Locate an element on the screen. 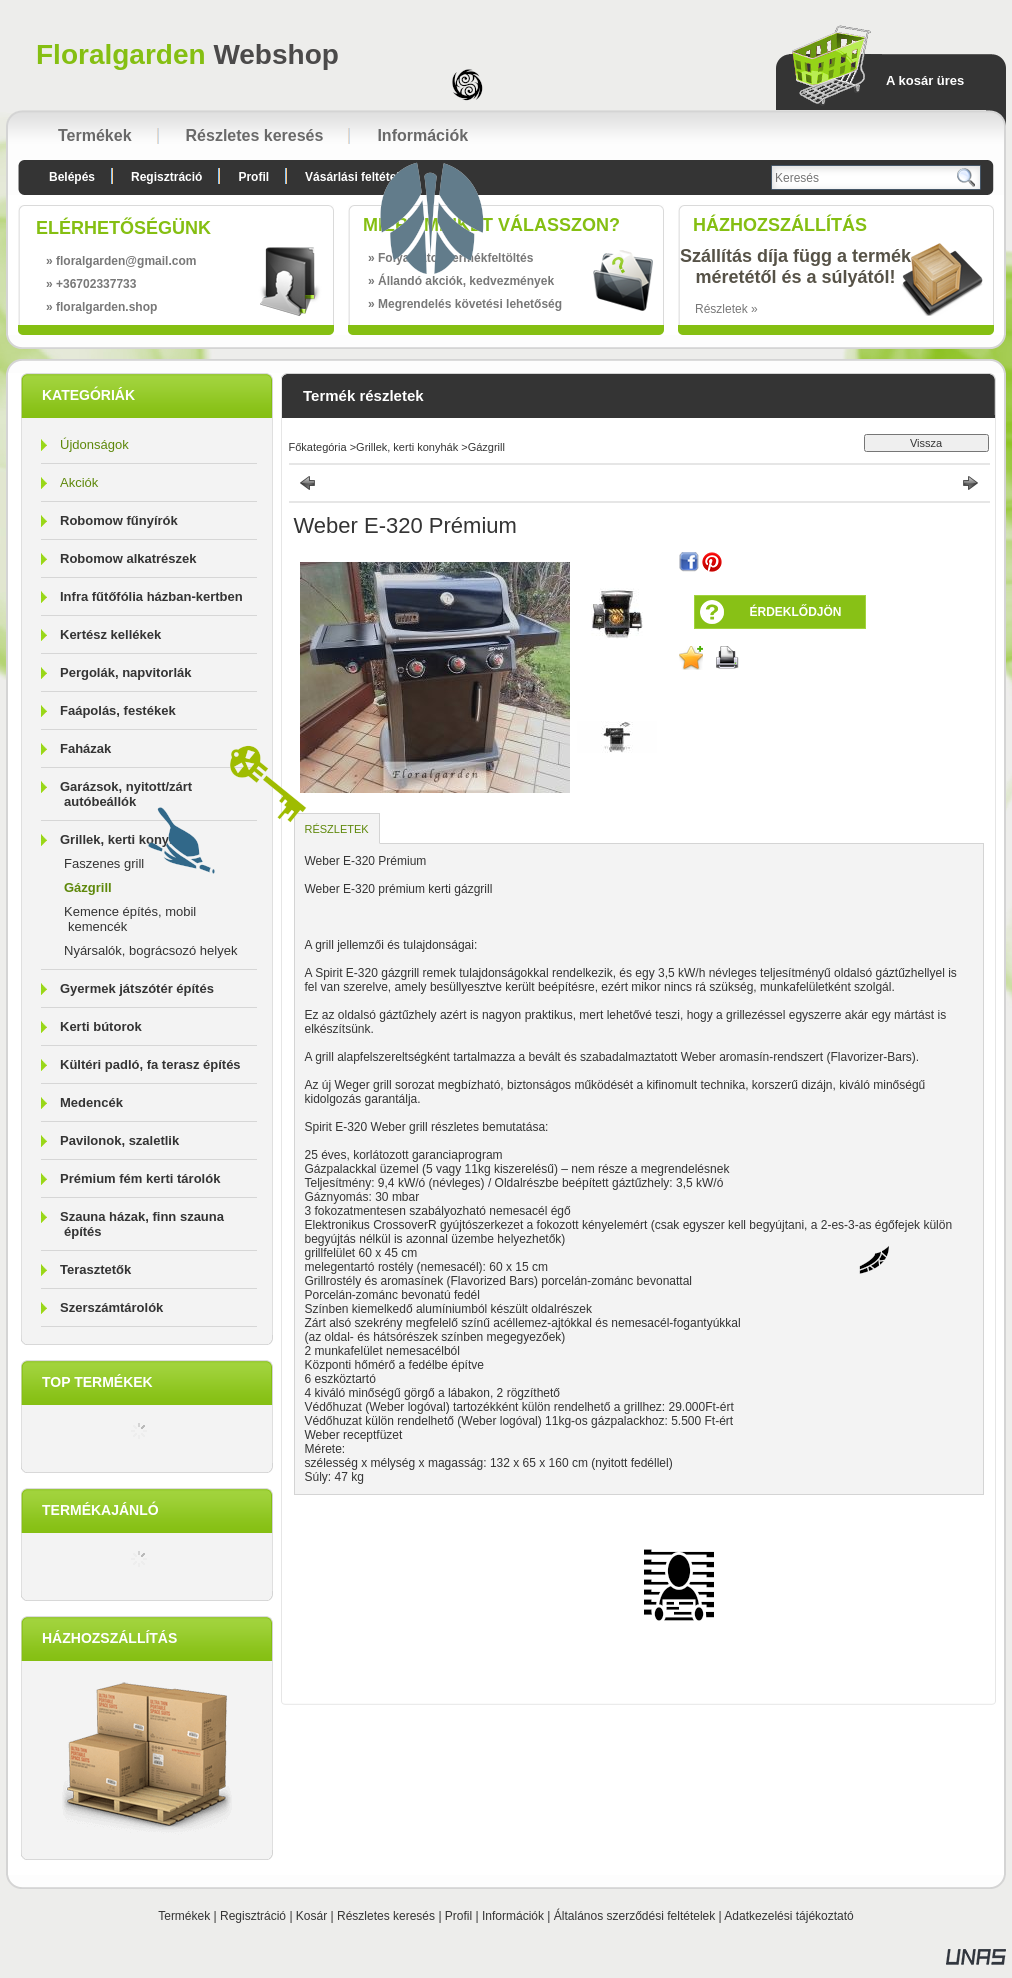  indicates a broken or damaged weapon is located at coordinates (874, 1260).